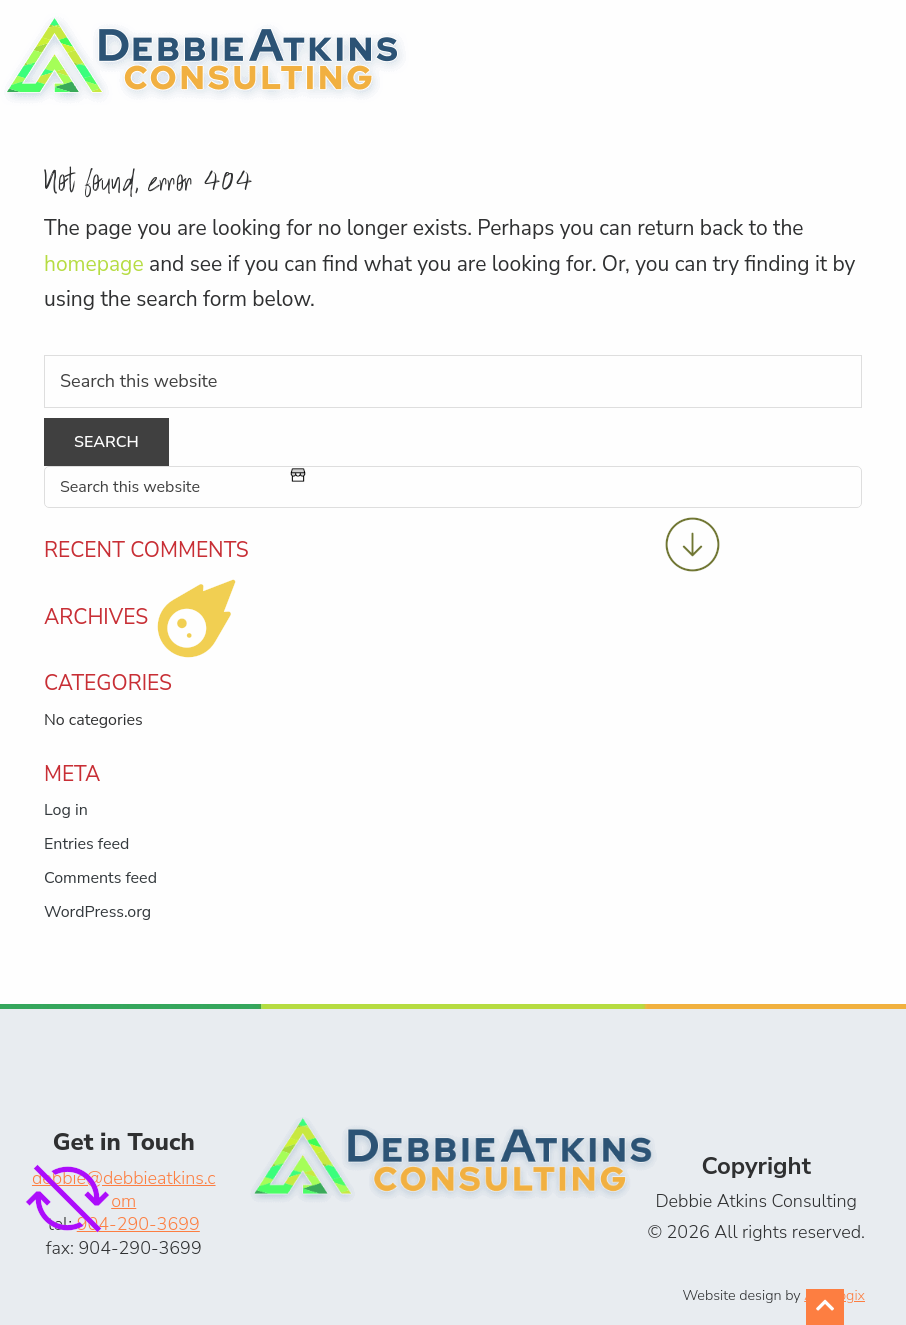 The width and height of the screenshot is (906, 1325). Describe the element at coordinates (692, 544) in the screenshot. I see `download file or content` at that location.